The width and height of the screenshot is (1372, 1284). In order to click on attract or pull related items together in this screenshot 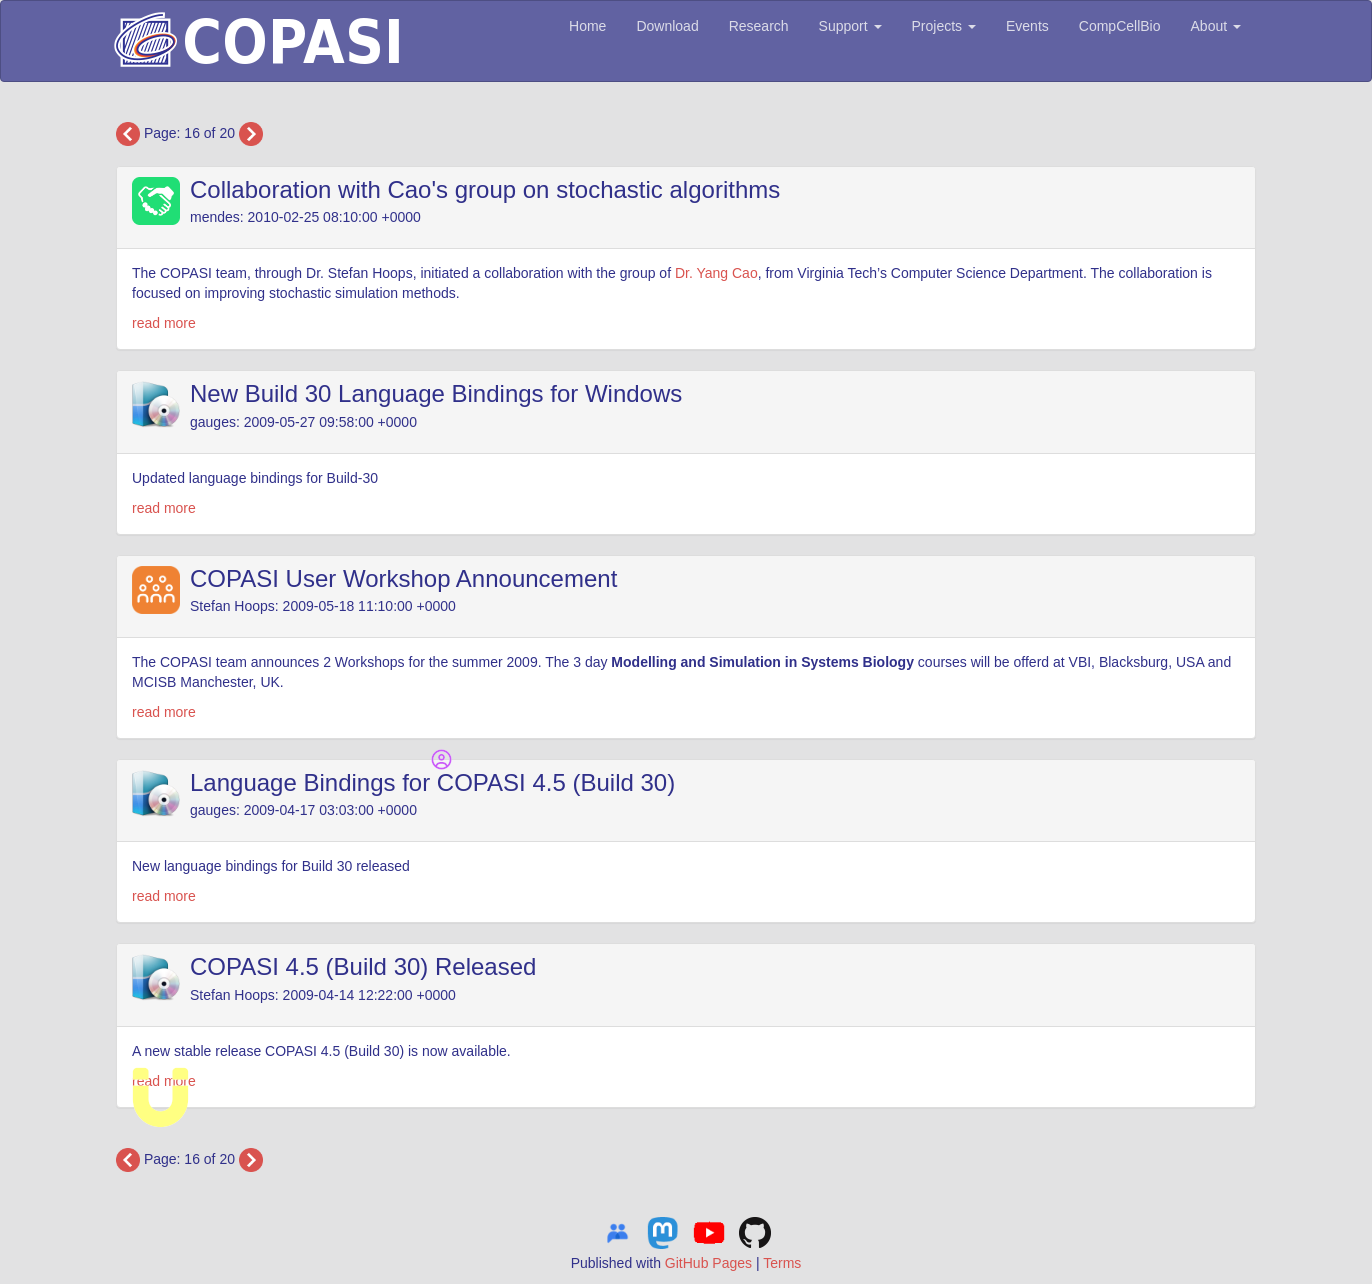, I will do `click(160, 1095)`.